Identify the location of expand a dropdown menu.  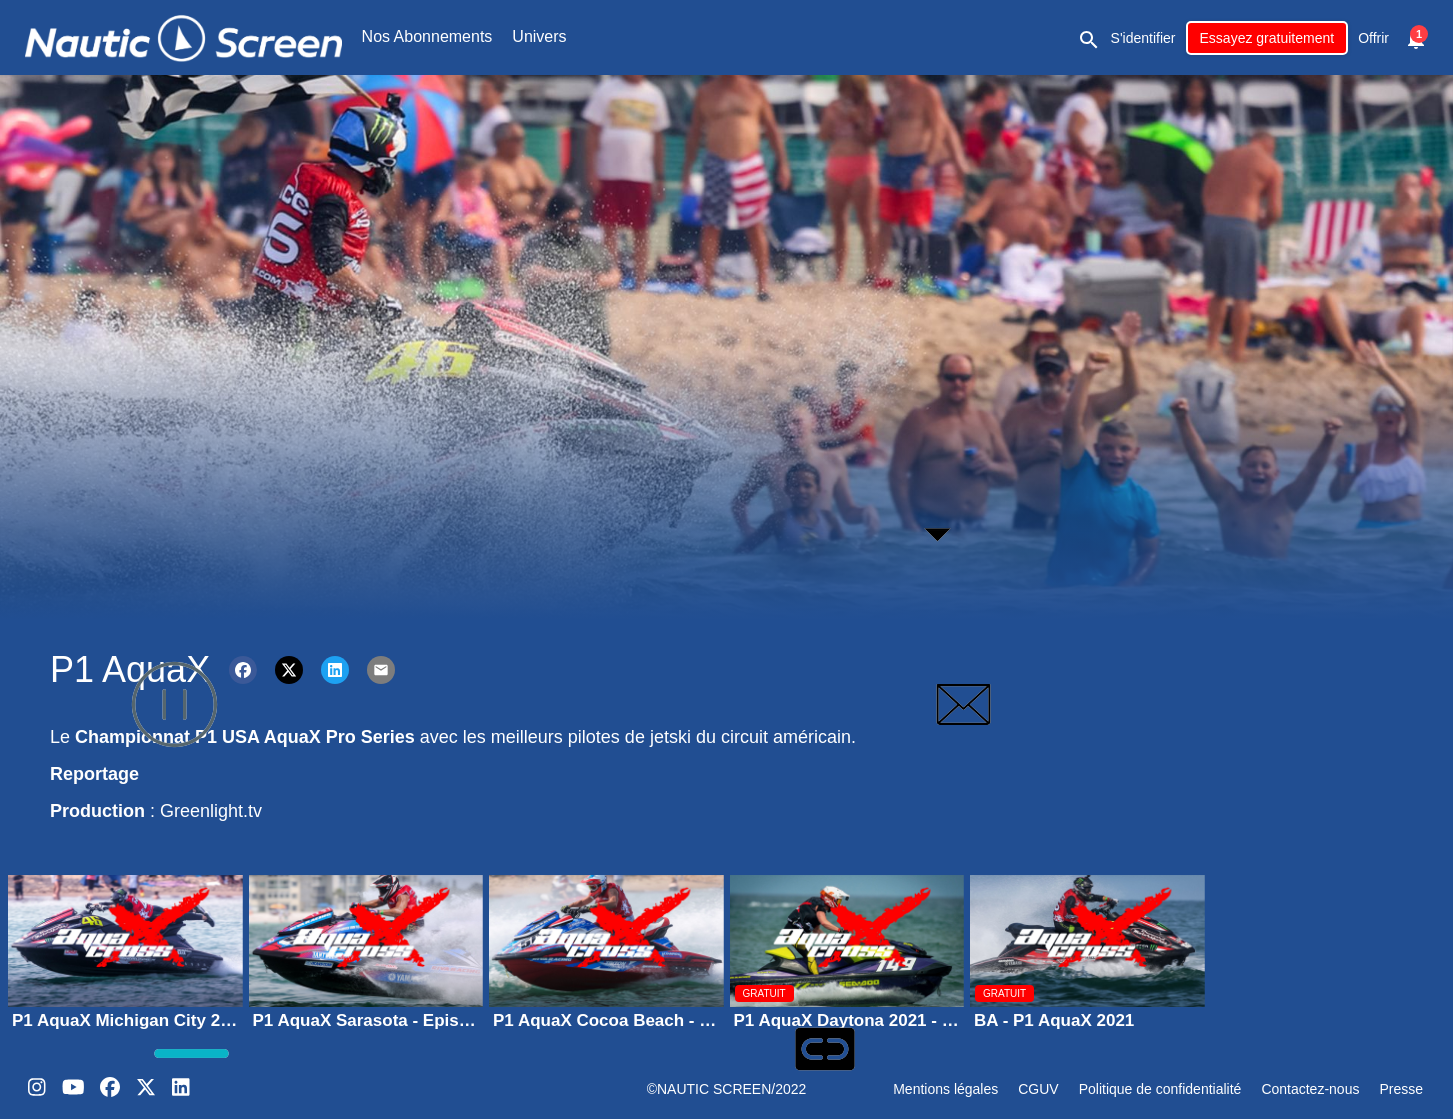
(937, 533).